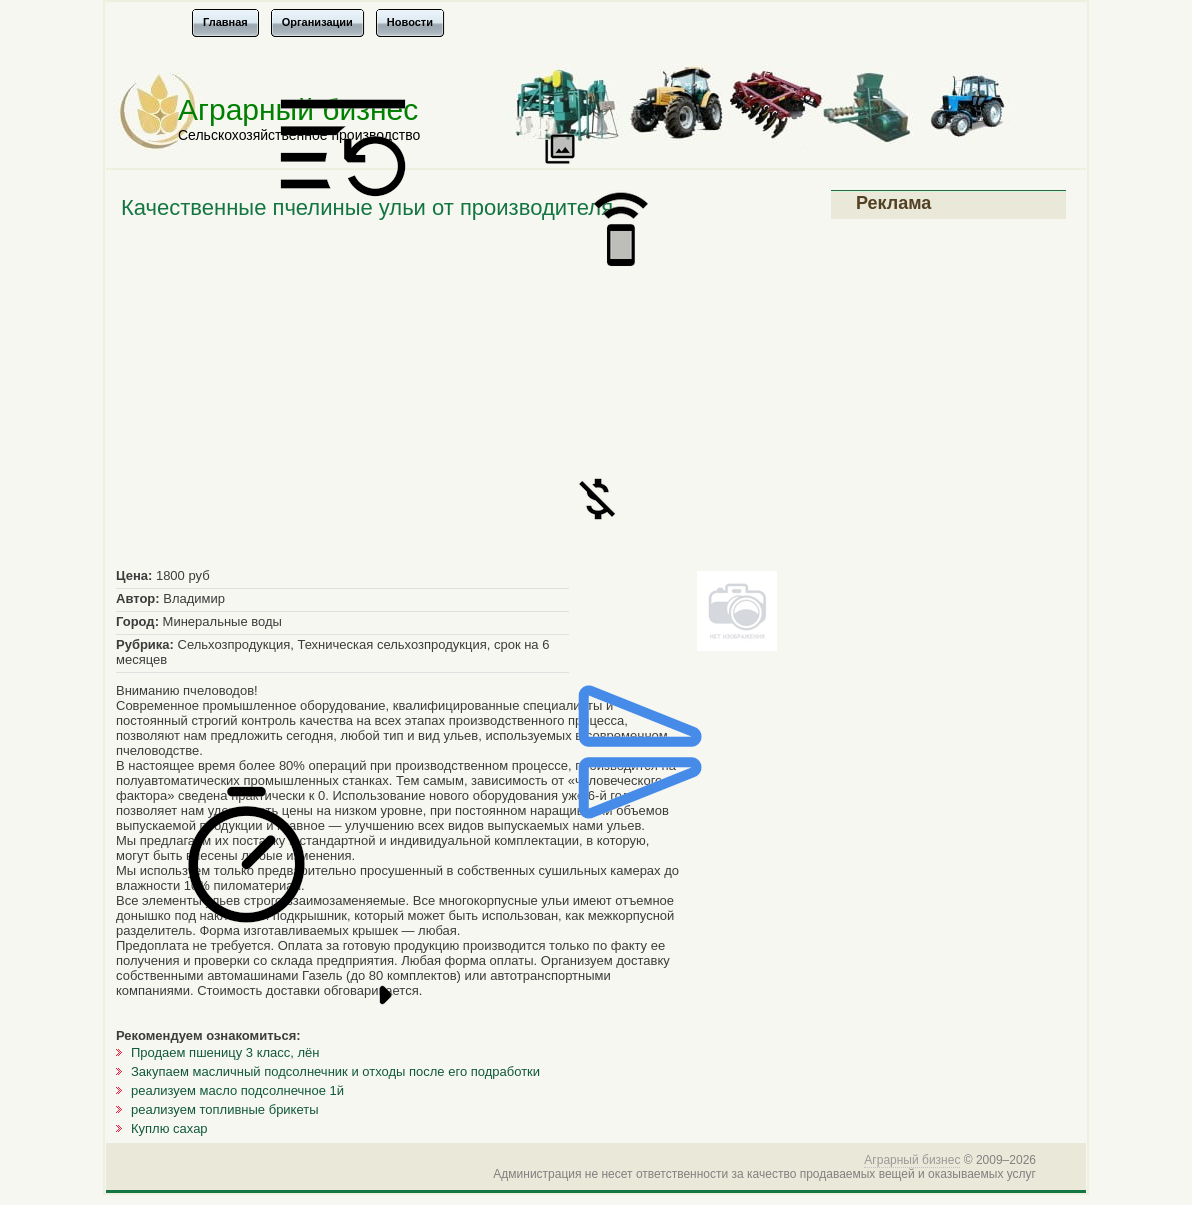 Image resolution: width=1192 pixels, height=1205 pixels. What do you see at coordinates (621, 231) in the screenshot?
I see `enable speakerphone during a call` at bounding box center [621, 231].